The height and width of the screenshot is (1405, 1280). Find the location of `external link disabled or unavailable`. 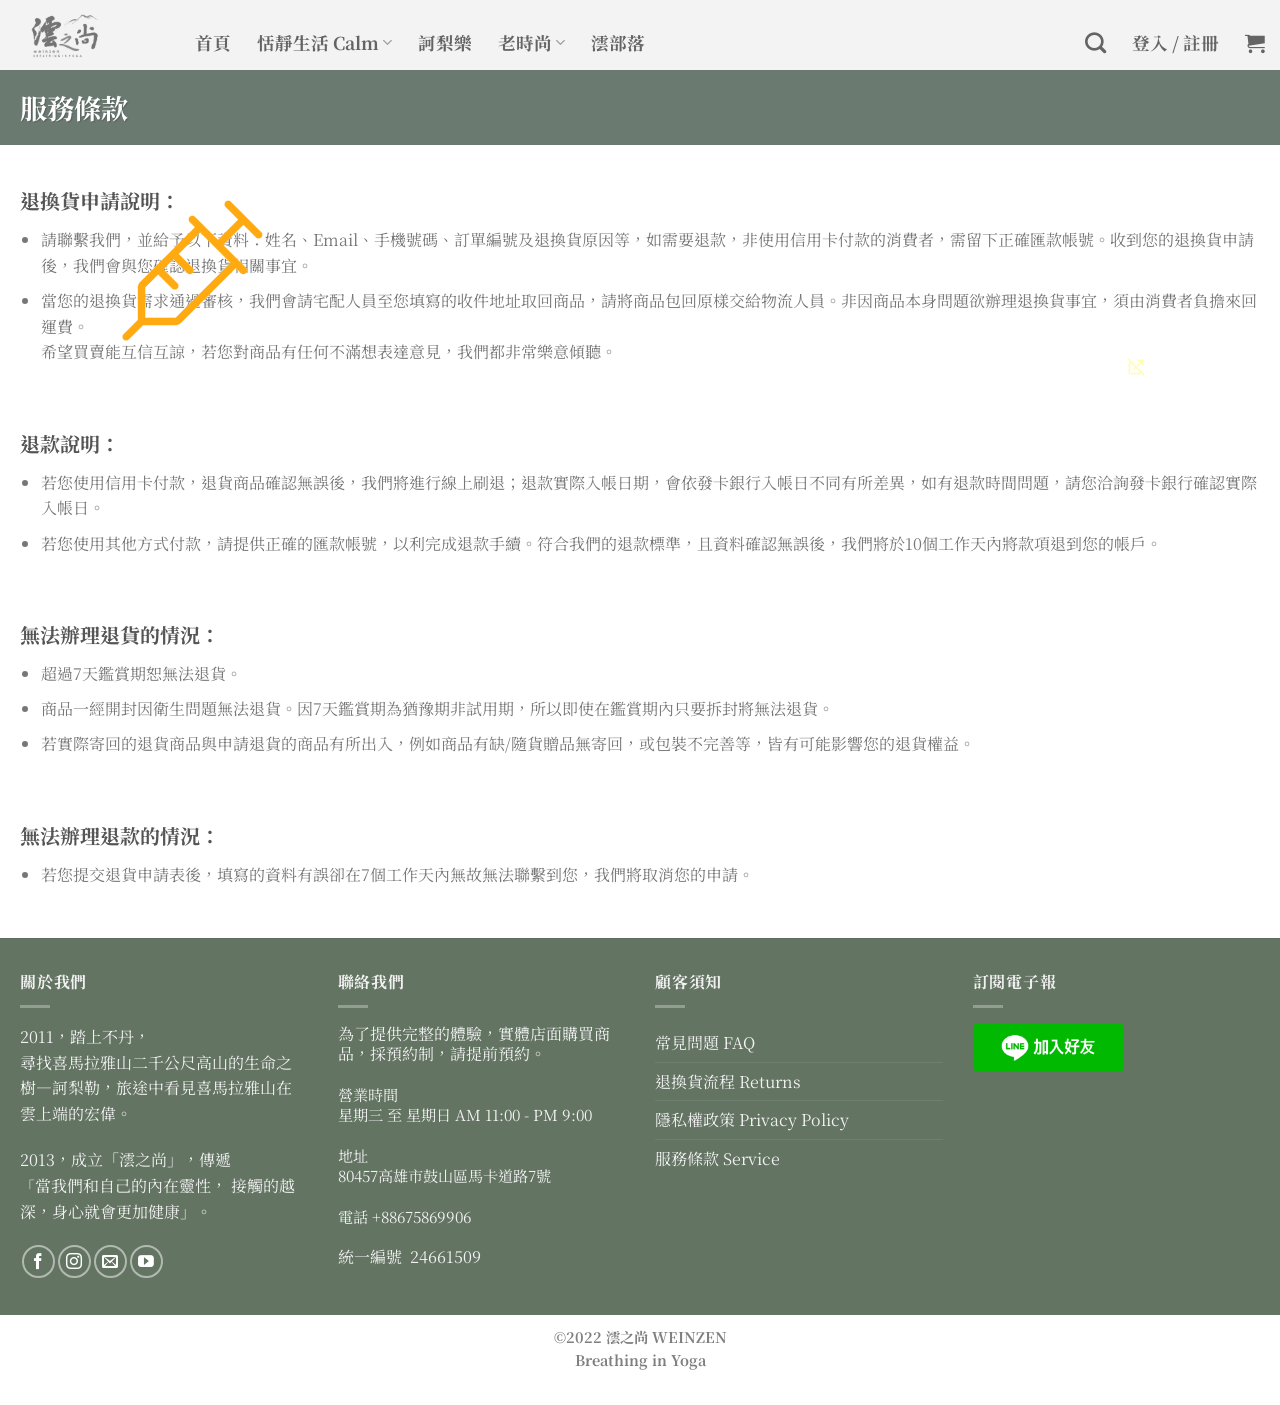

external link disabled or unavailable is located at coordinates (1136, 367).